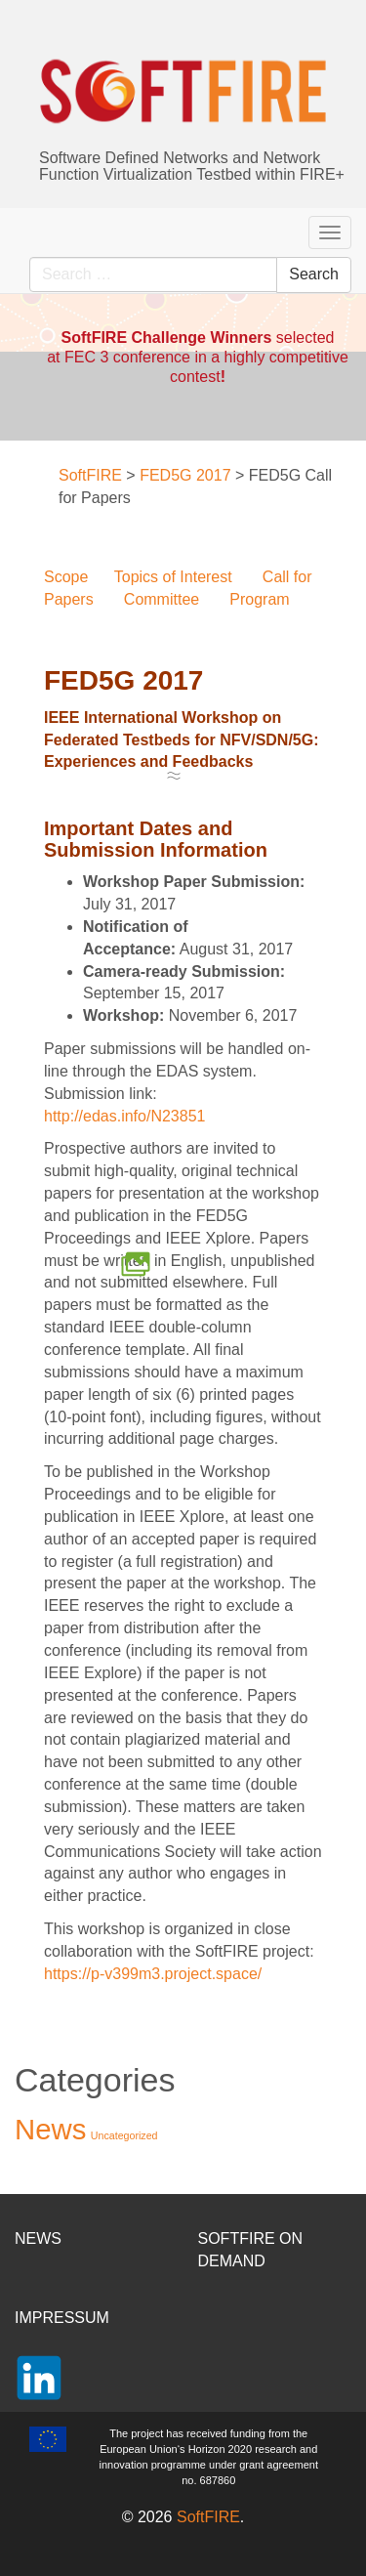 Image resolution: width=366 pixels, height=2576 pixels. What do you see at coordinates (174, 776) in the screenshot?
I see `indicates approximate or estimated value` at bounding box center [174, 776].